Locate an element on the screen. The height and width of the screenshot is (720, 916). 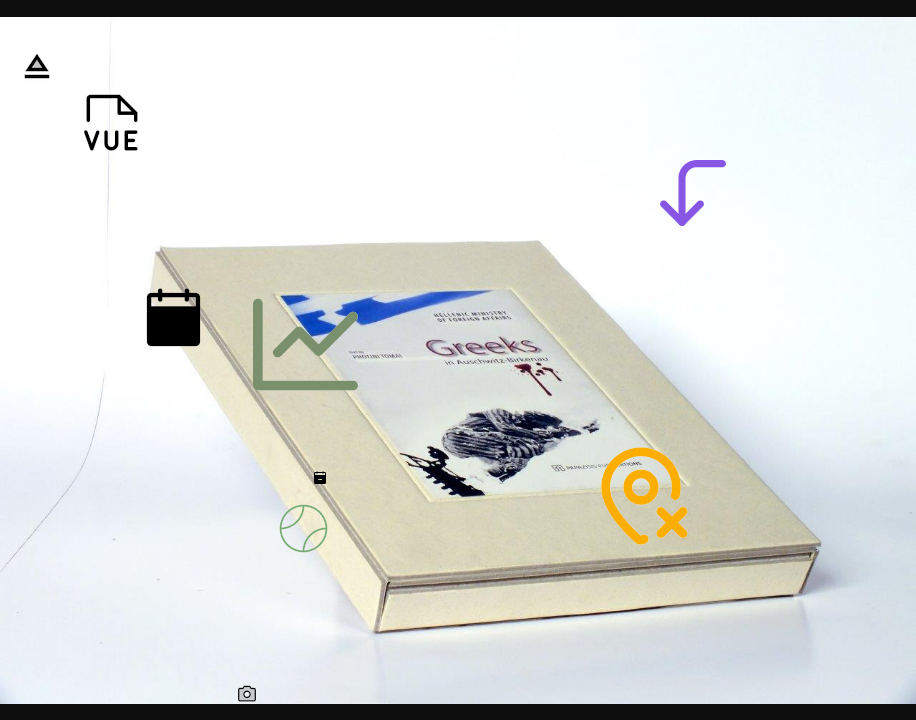
view analytics or statistics is located at coordinates (305, 344).